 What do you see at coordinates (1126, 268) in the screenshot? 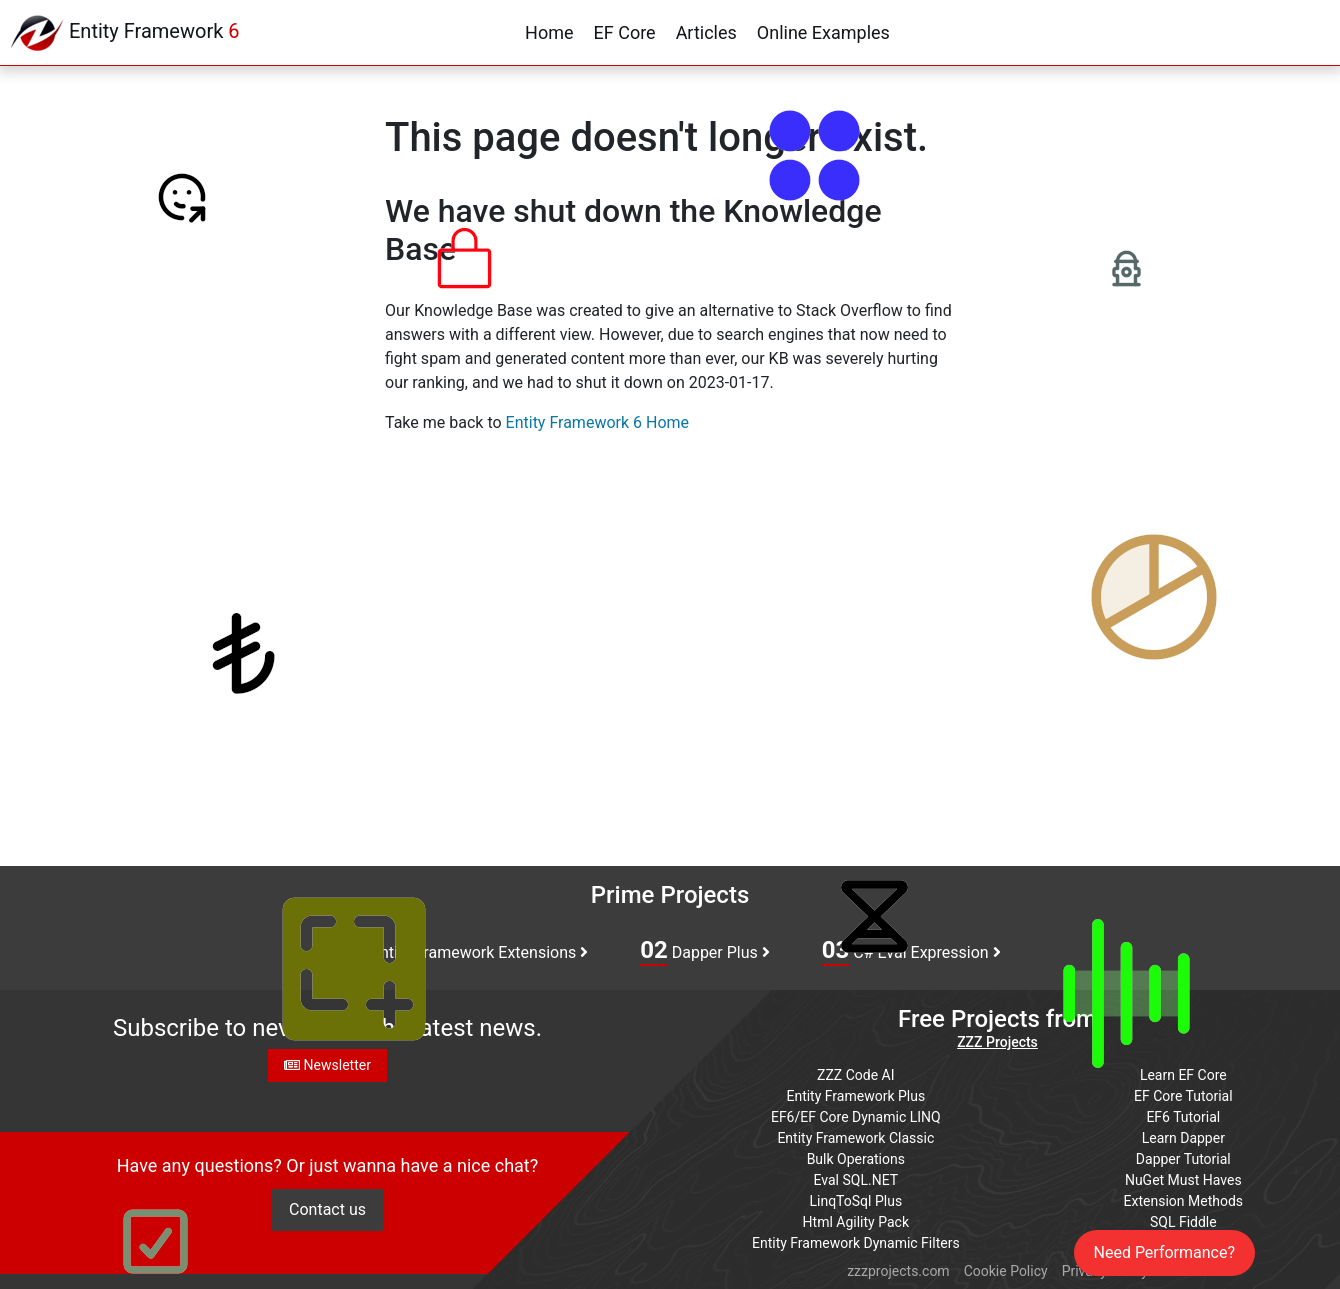
I see `indicates fire safety equipment location` at bounding box center [1126, 268].